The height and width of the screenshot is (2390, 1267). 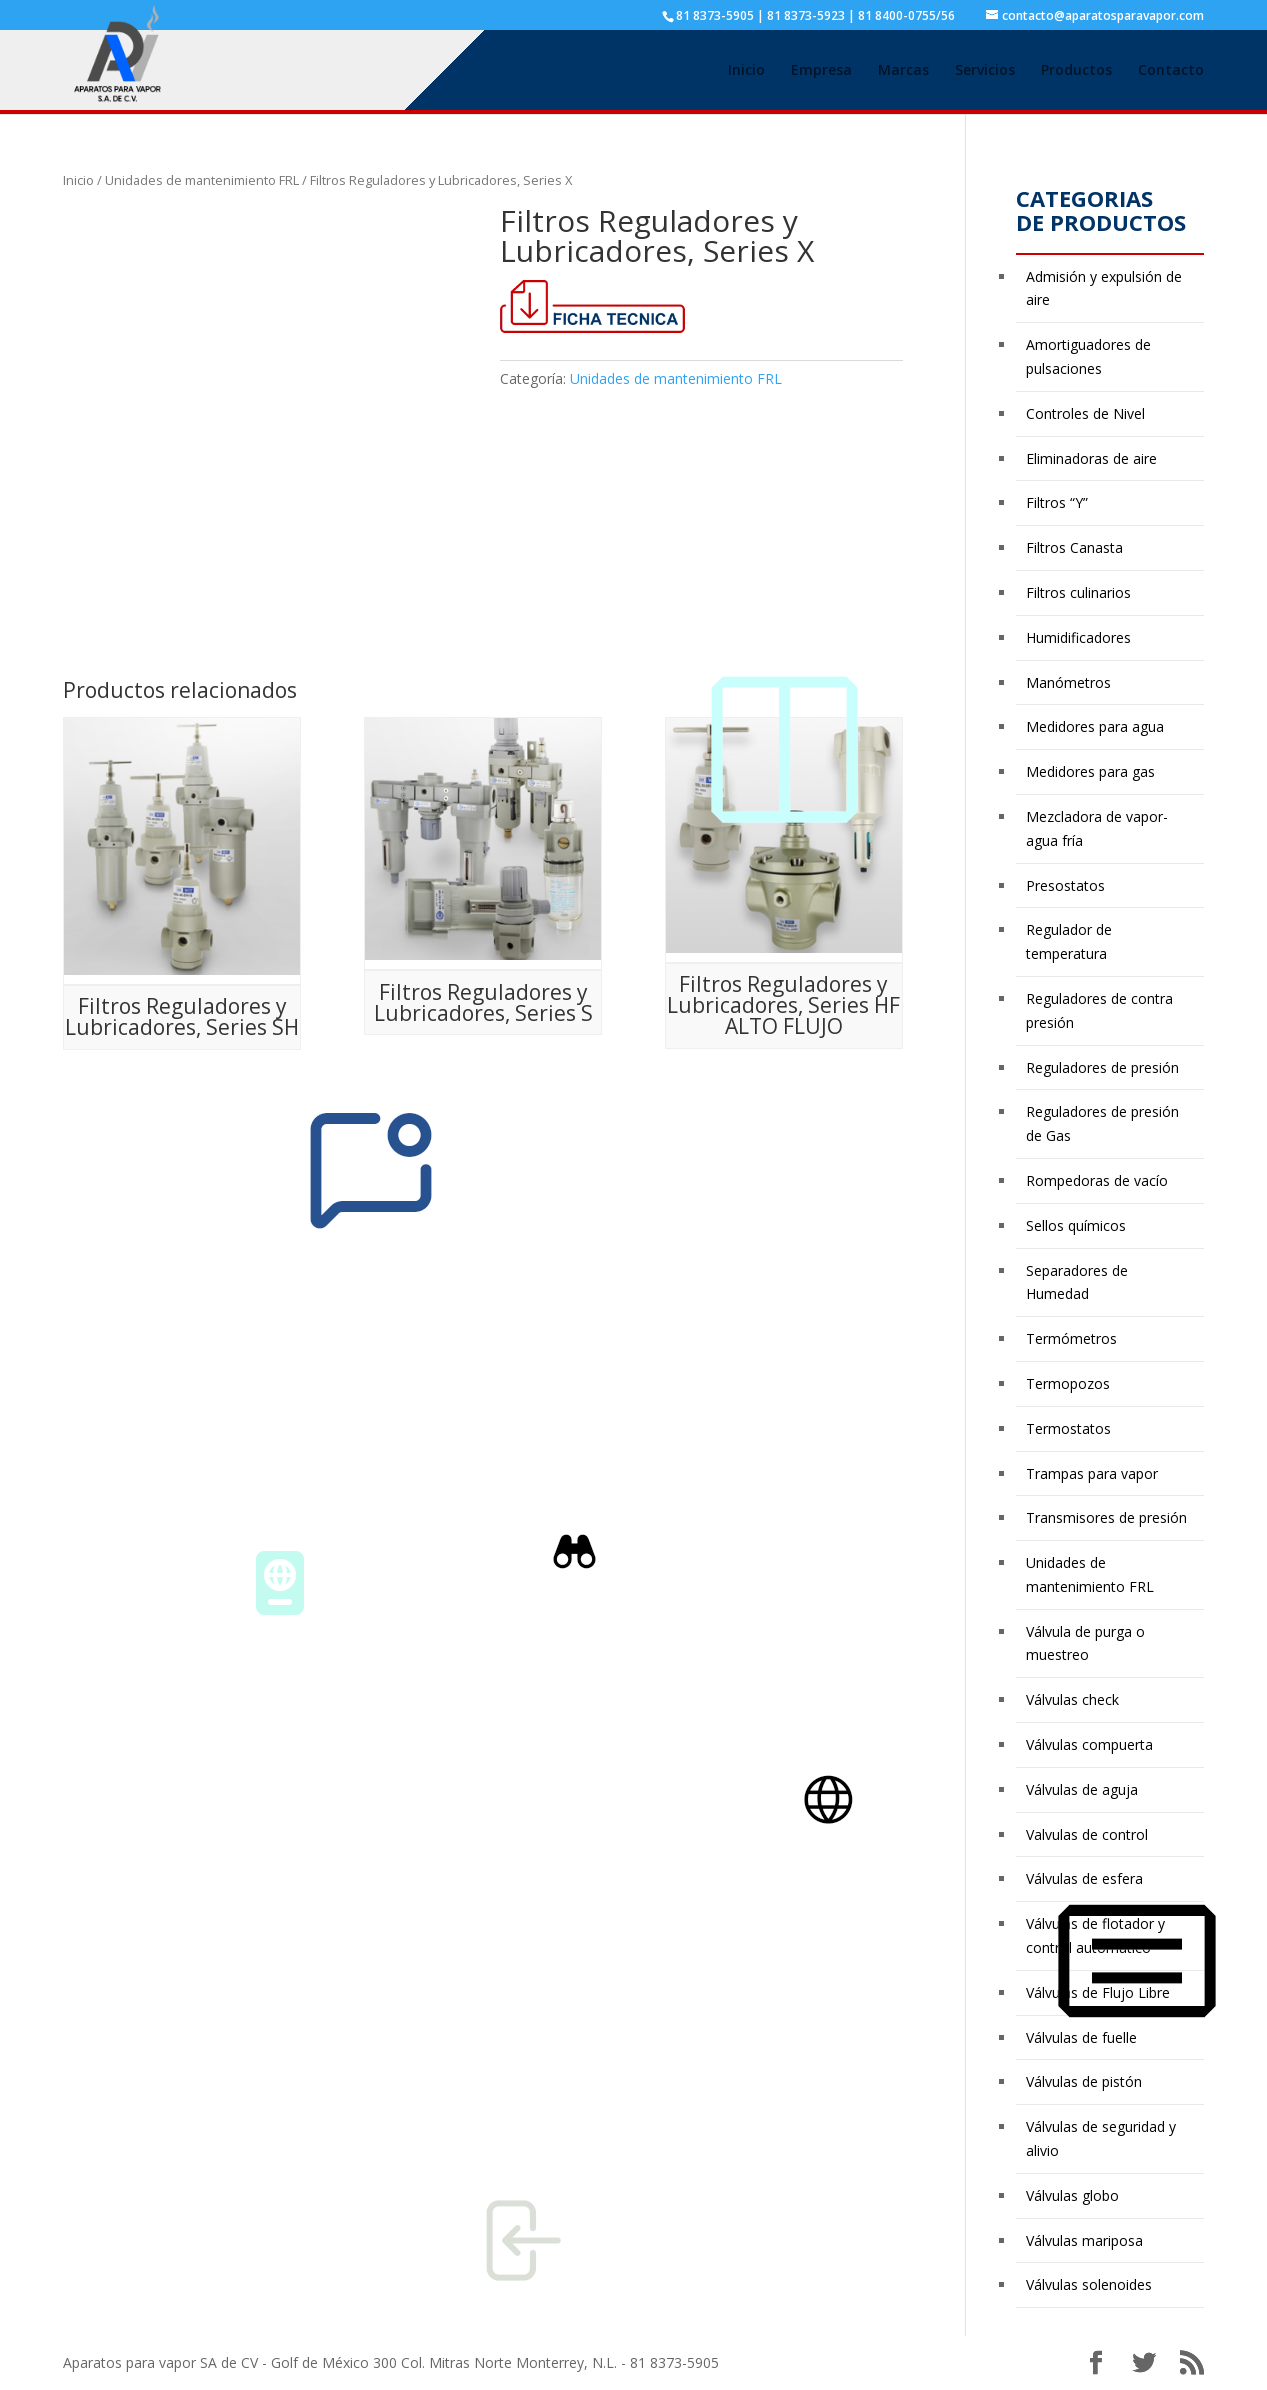 I want to click on search or explore content, so click(x=574, y=1551).